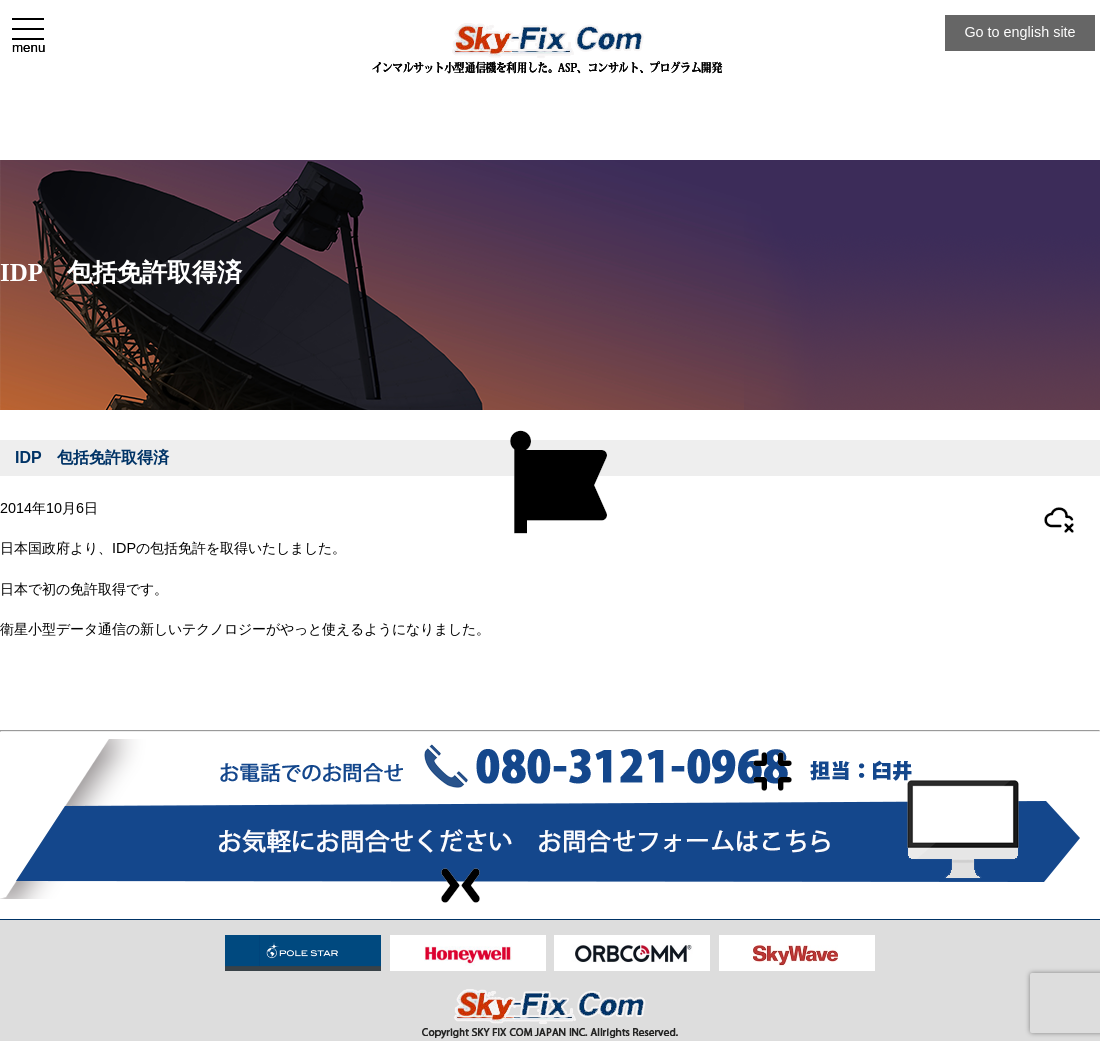  What do you see at coordinates (559, 482) in the screenshot?
I see `font awesome brand logo` at bounding box center [559, 482].